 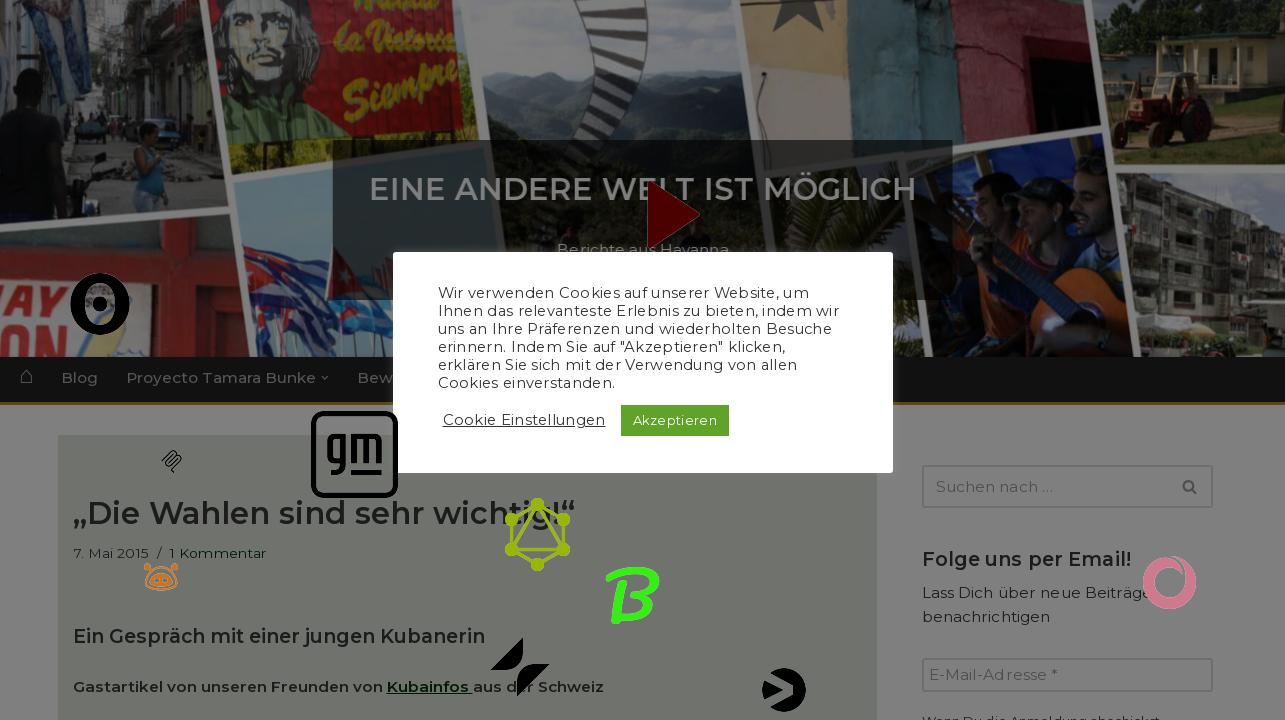 What do you see at coordinates (665, 214) in the screenshot?
I see `play media content` at bounding box center [665, 214].